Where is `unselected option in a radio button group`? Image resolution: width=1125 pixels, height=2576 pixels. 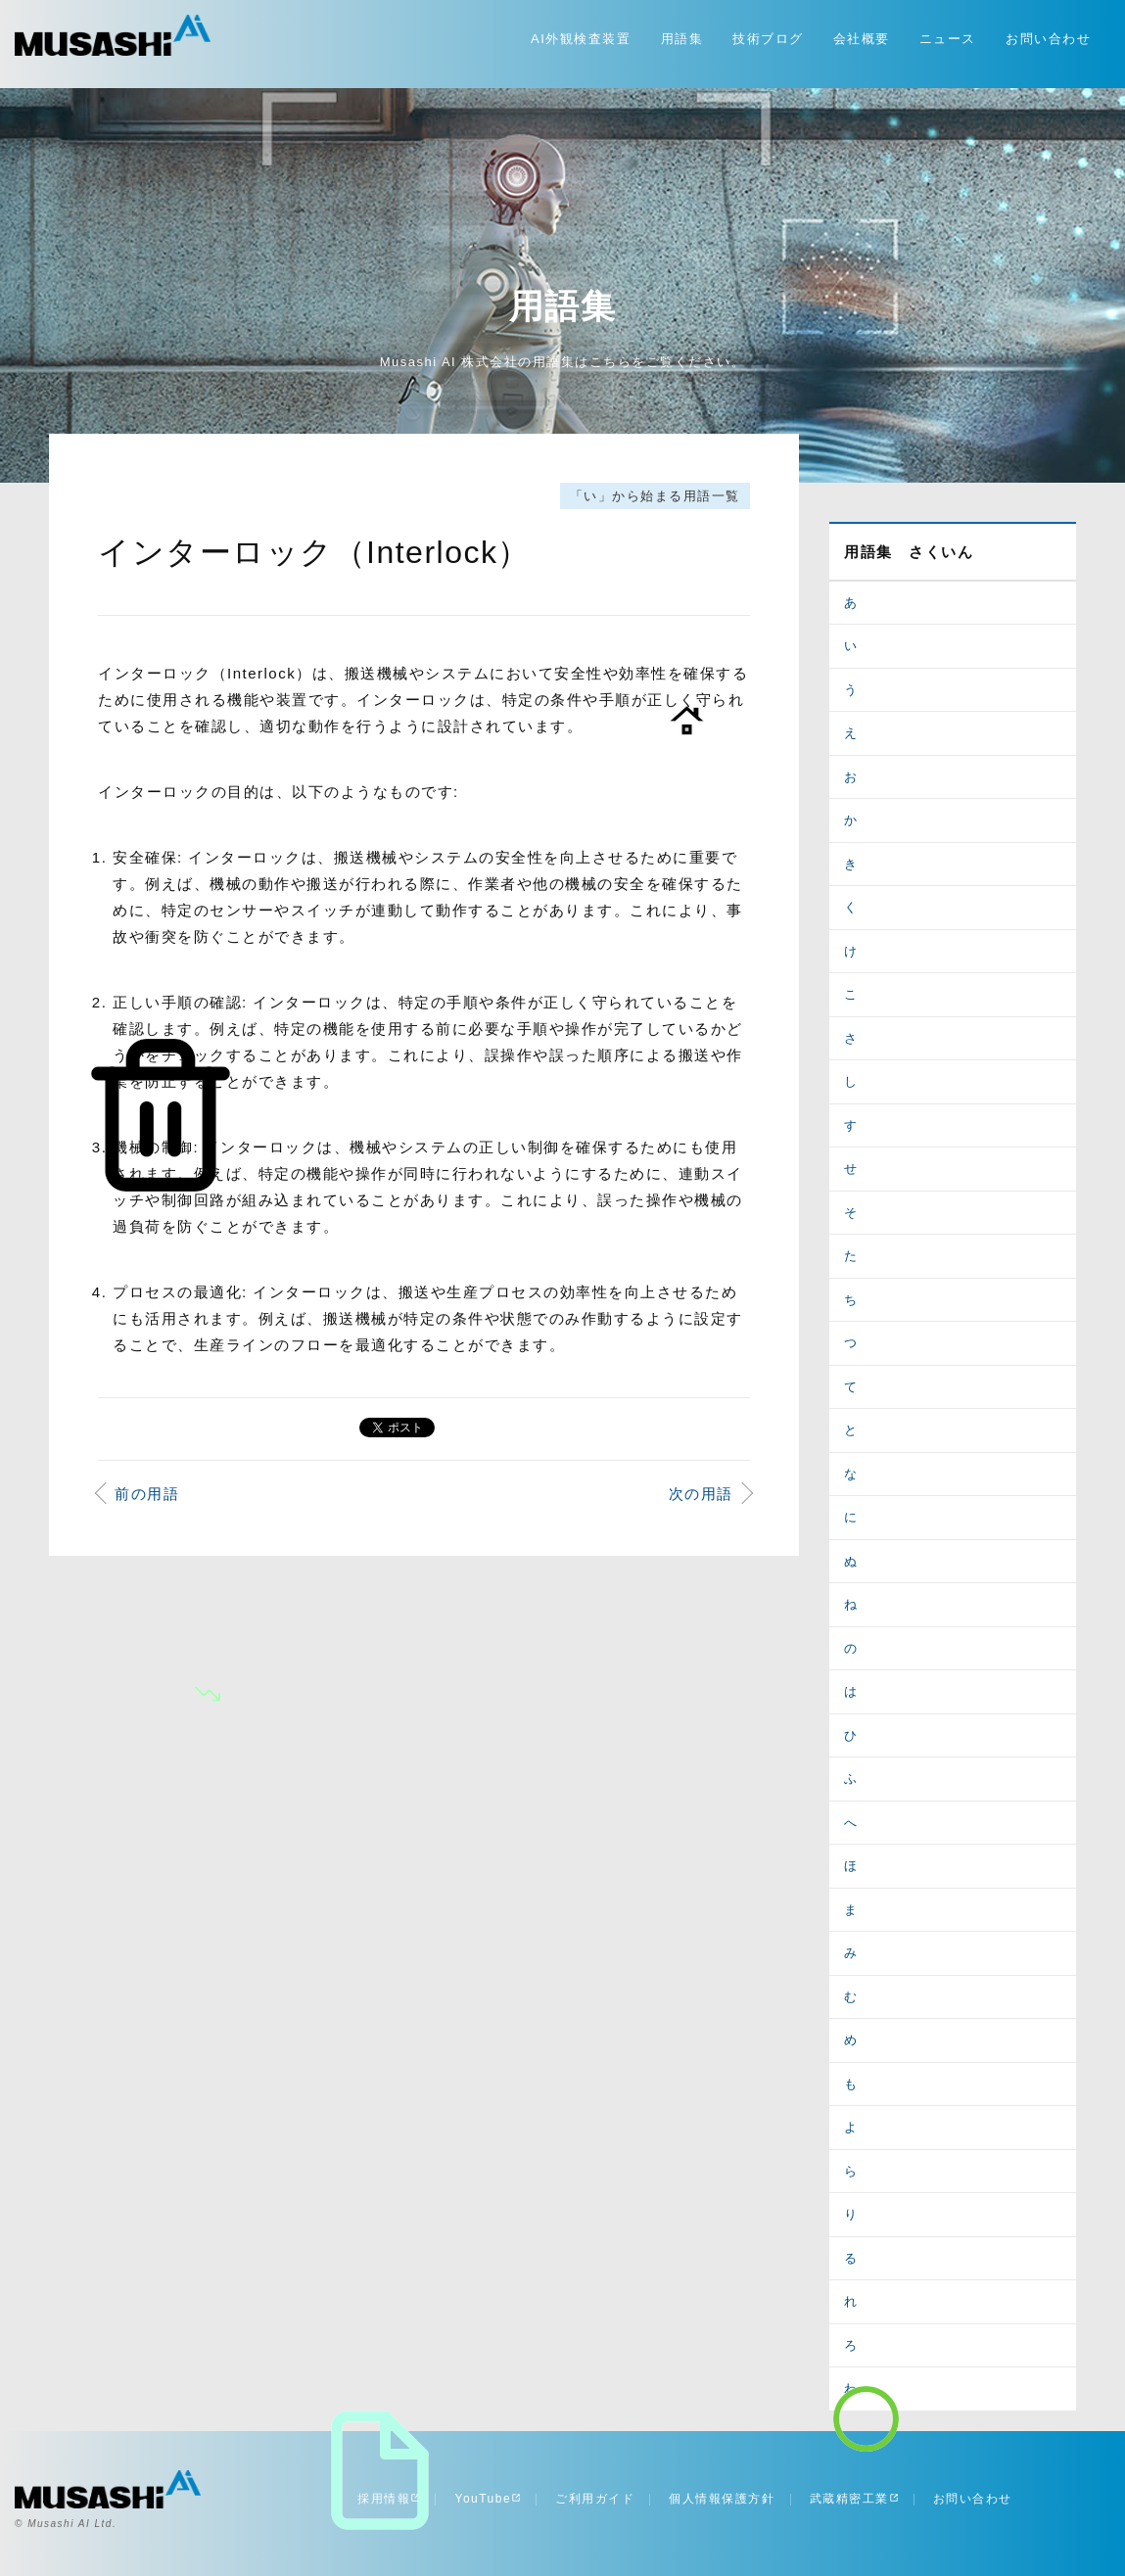
unselected option in a radio button group is located at coordinates (866, 2418).